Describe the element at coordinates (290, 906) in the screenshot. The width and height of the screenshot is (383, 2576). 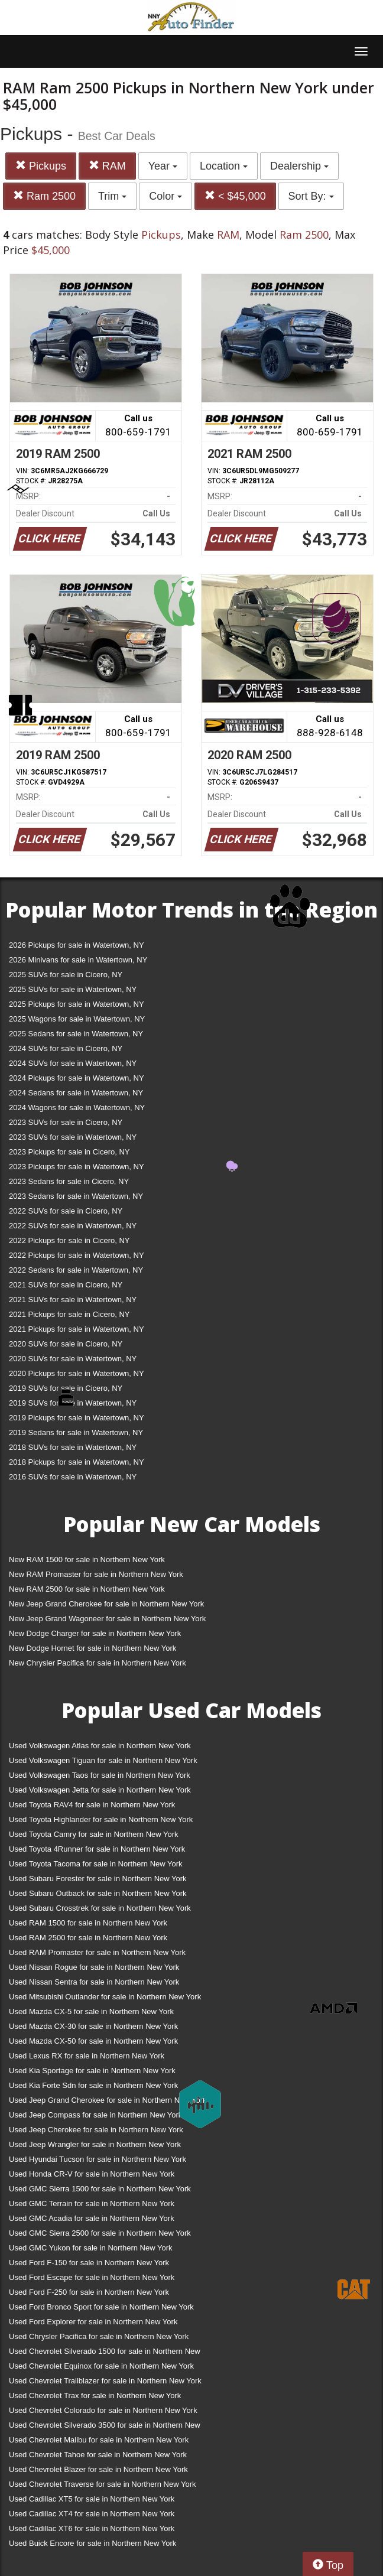
I see `open Baidu search engine` at that location.